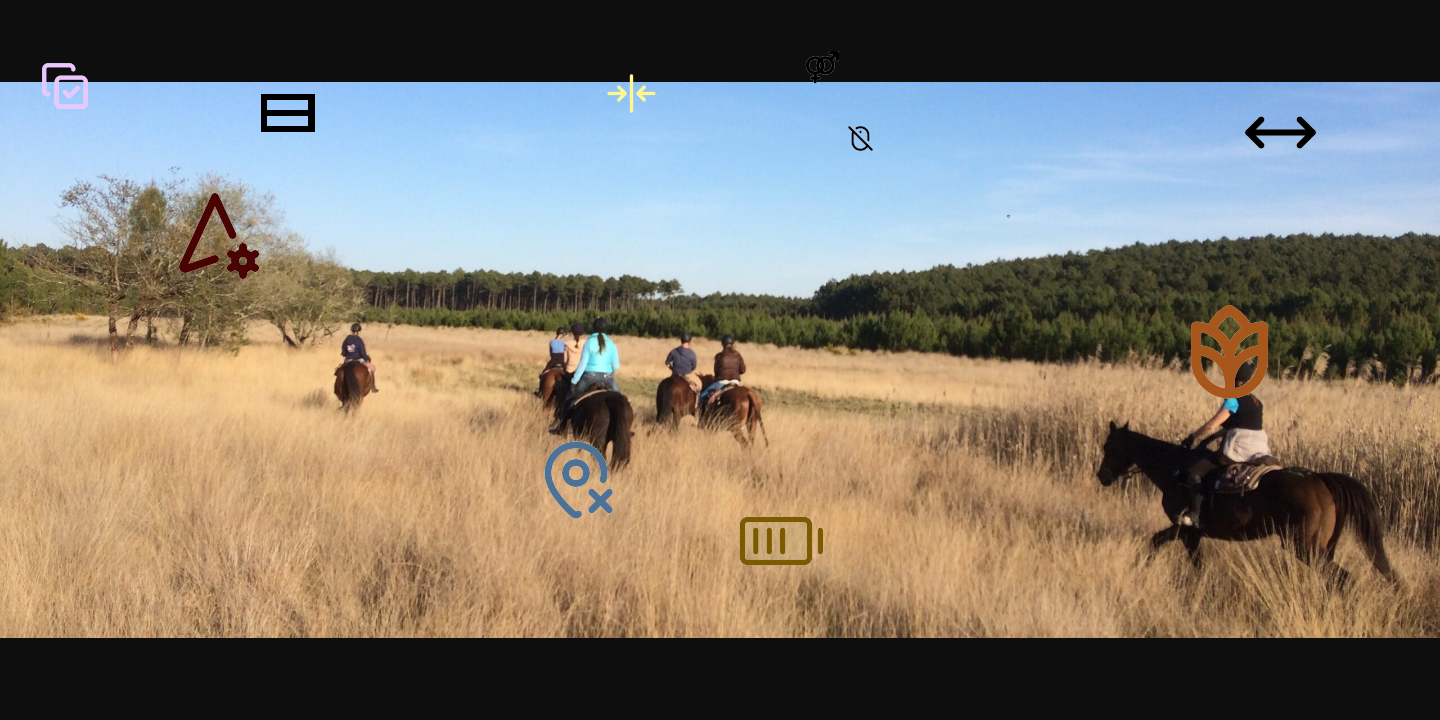  What do you see at coordinates (822, 68) in the screenshot?
I see `indicates gender or sex selection options` at bounding box center [822, 68].